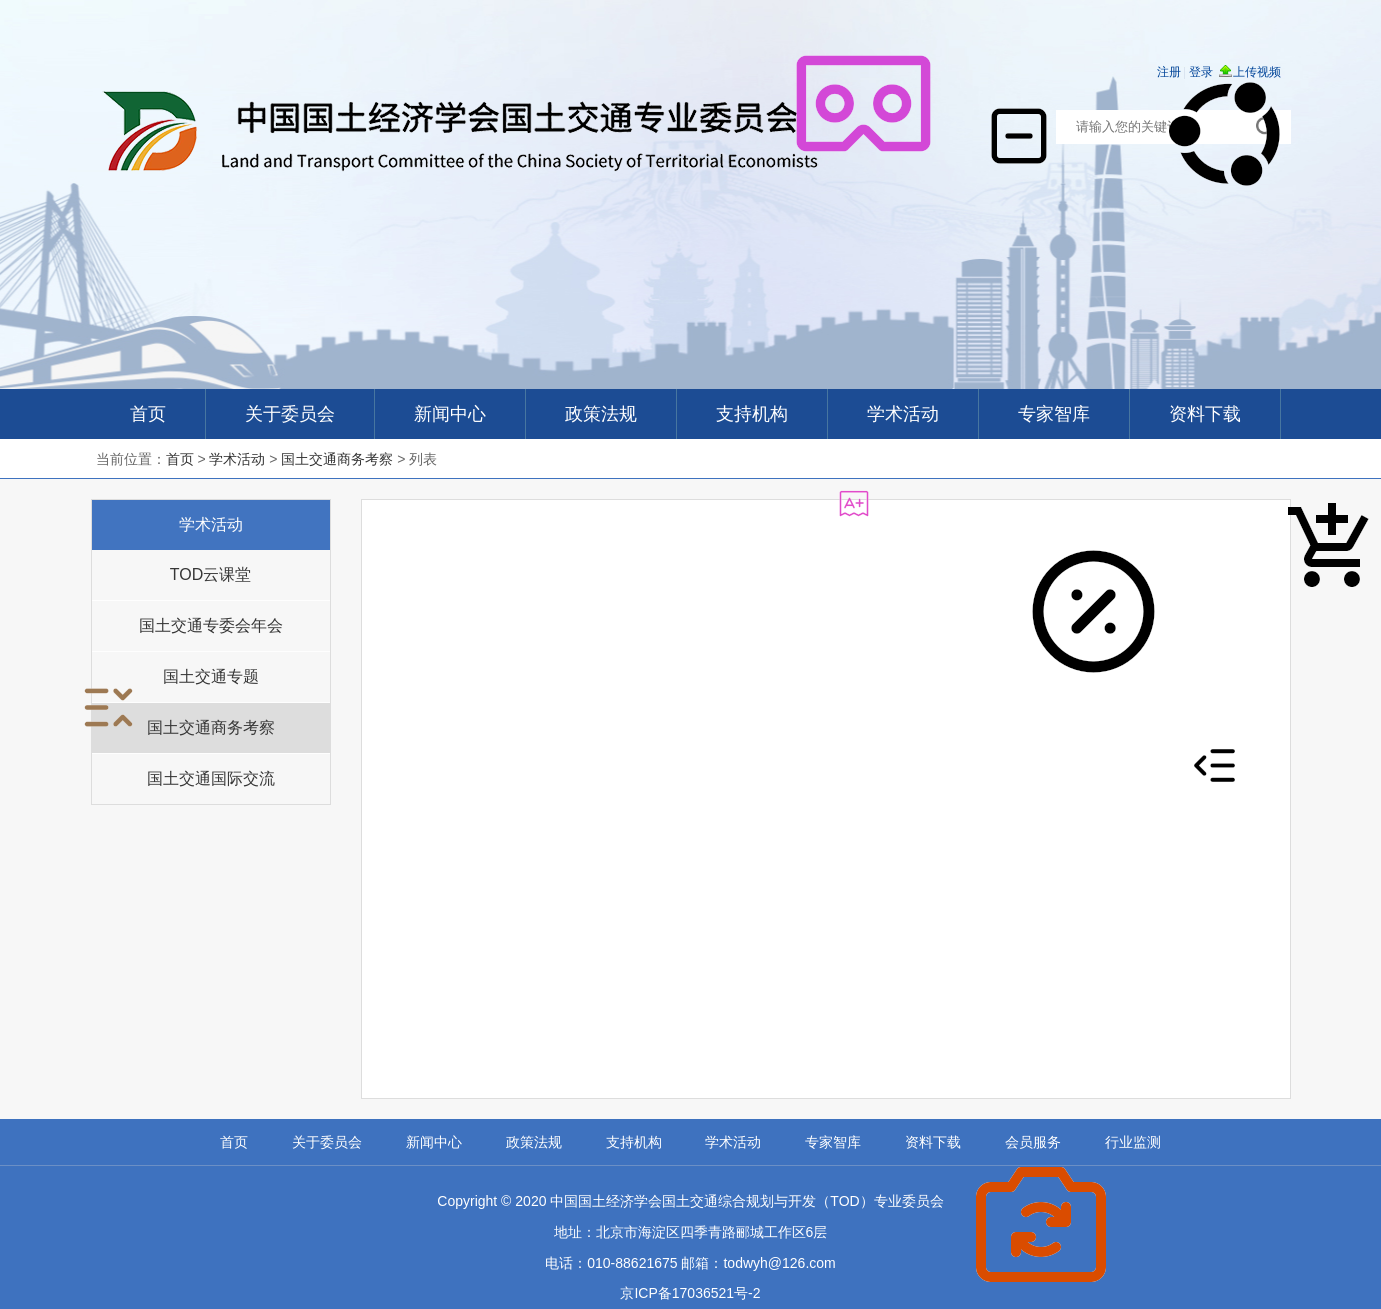  Describe the element at coordinates (108, 707) in the screenshot. I see `collapse or expand all list items` at that location.